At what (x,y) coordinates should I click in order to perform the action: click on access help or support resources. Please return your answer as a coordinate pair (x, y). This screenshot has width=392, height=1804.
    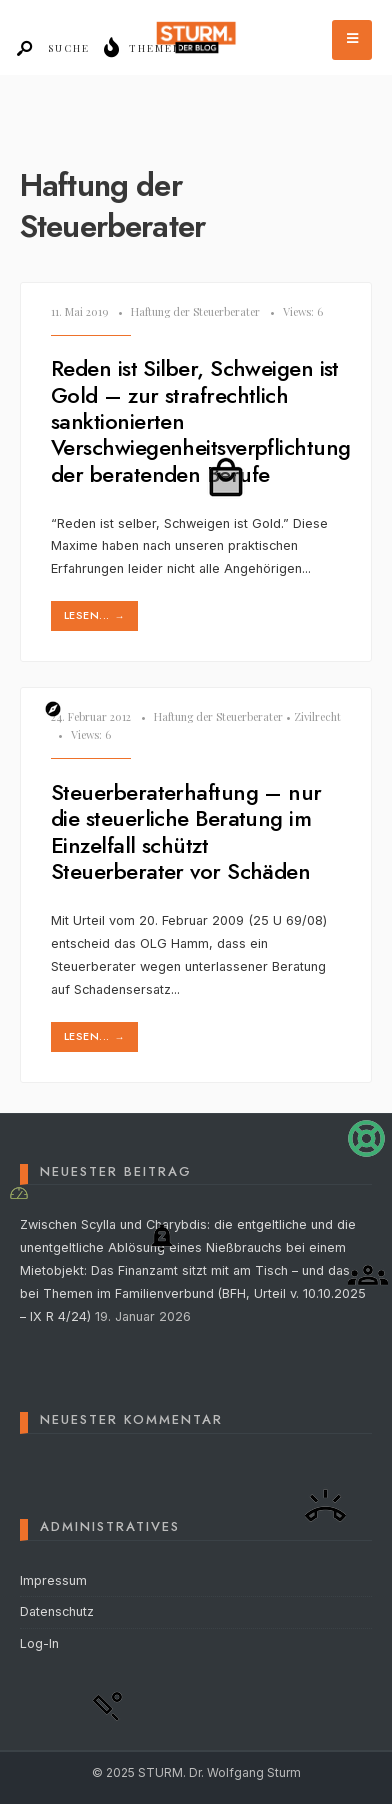
    Looking at the image, I should click on (366, 1138).